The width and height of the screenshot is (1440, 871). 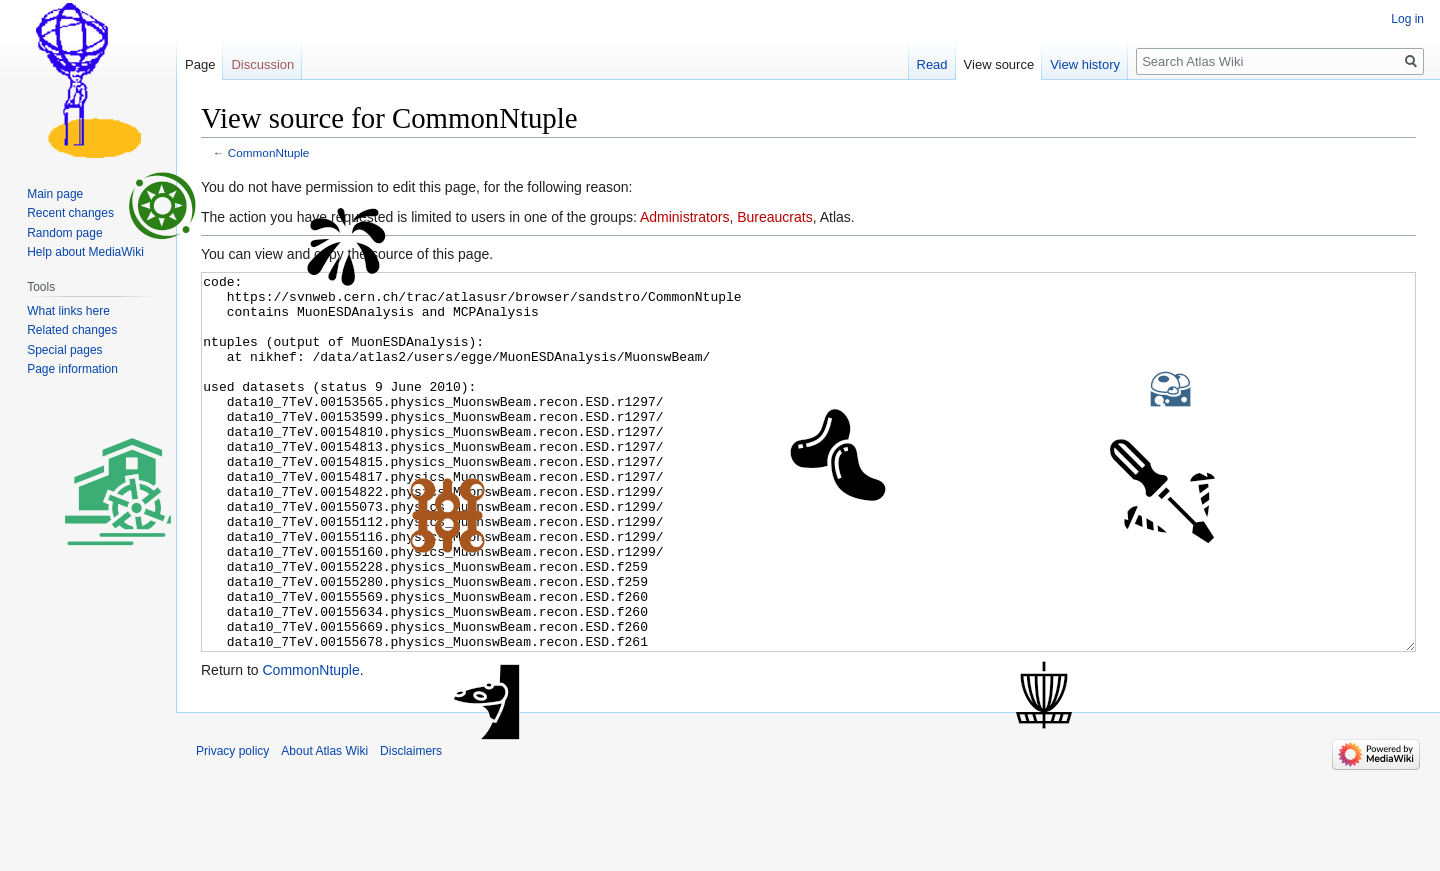 What do you see at coordinates (1163, 492) in the screenshot?
I see `access tools or settings` at bounding box center [1163, 492].